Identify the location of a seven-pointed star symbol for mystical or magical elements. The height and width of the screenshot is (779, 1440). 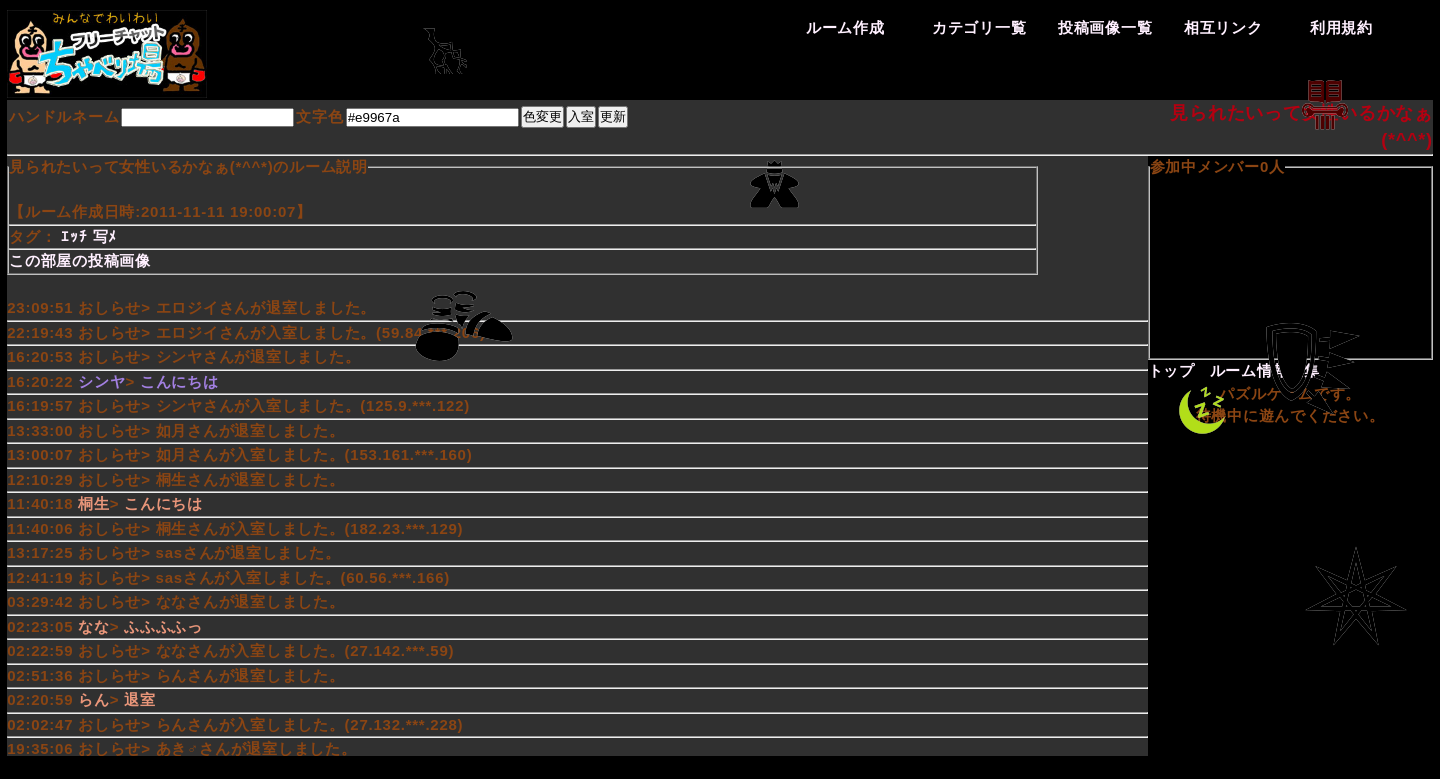
(1356, 596).